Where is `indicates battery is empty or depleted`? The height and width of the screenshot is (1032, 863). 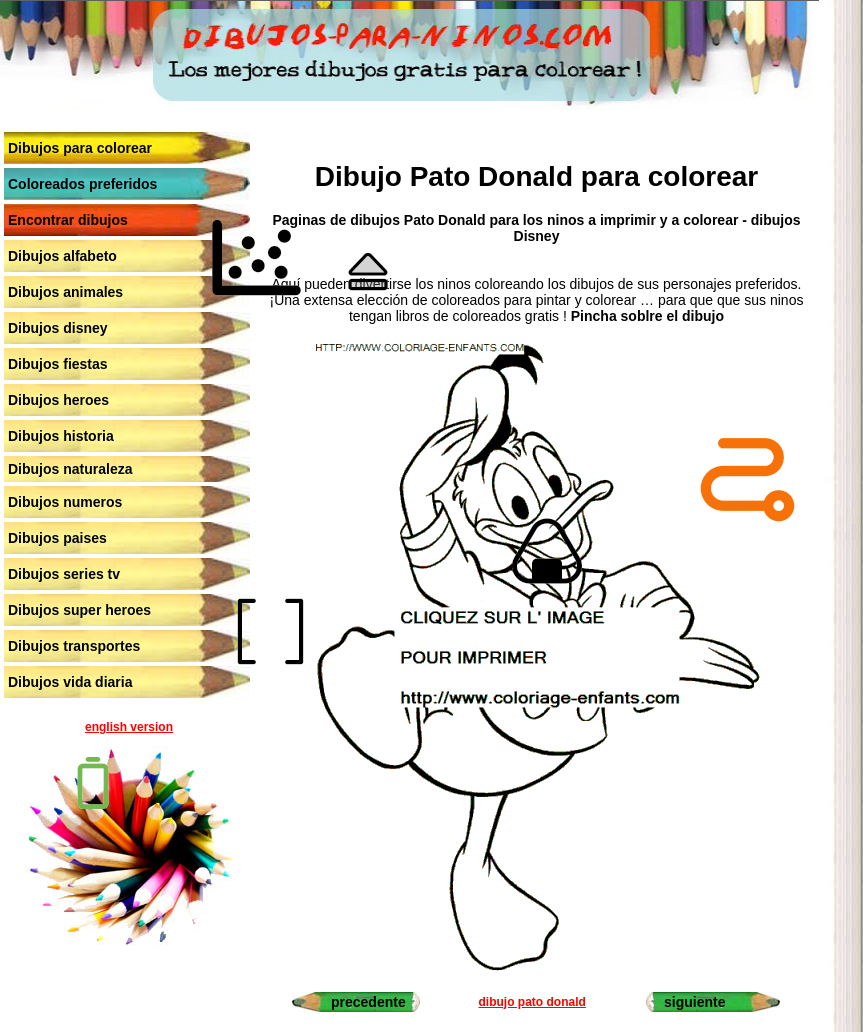 indicates battery is empty or depleted is located at coordinates (93, 783).